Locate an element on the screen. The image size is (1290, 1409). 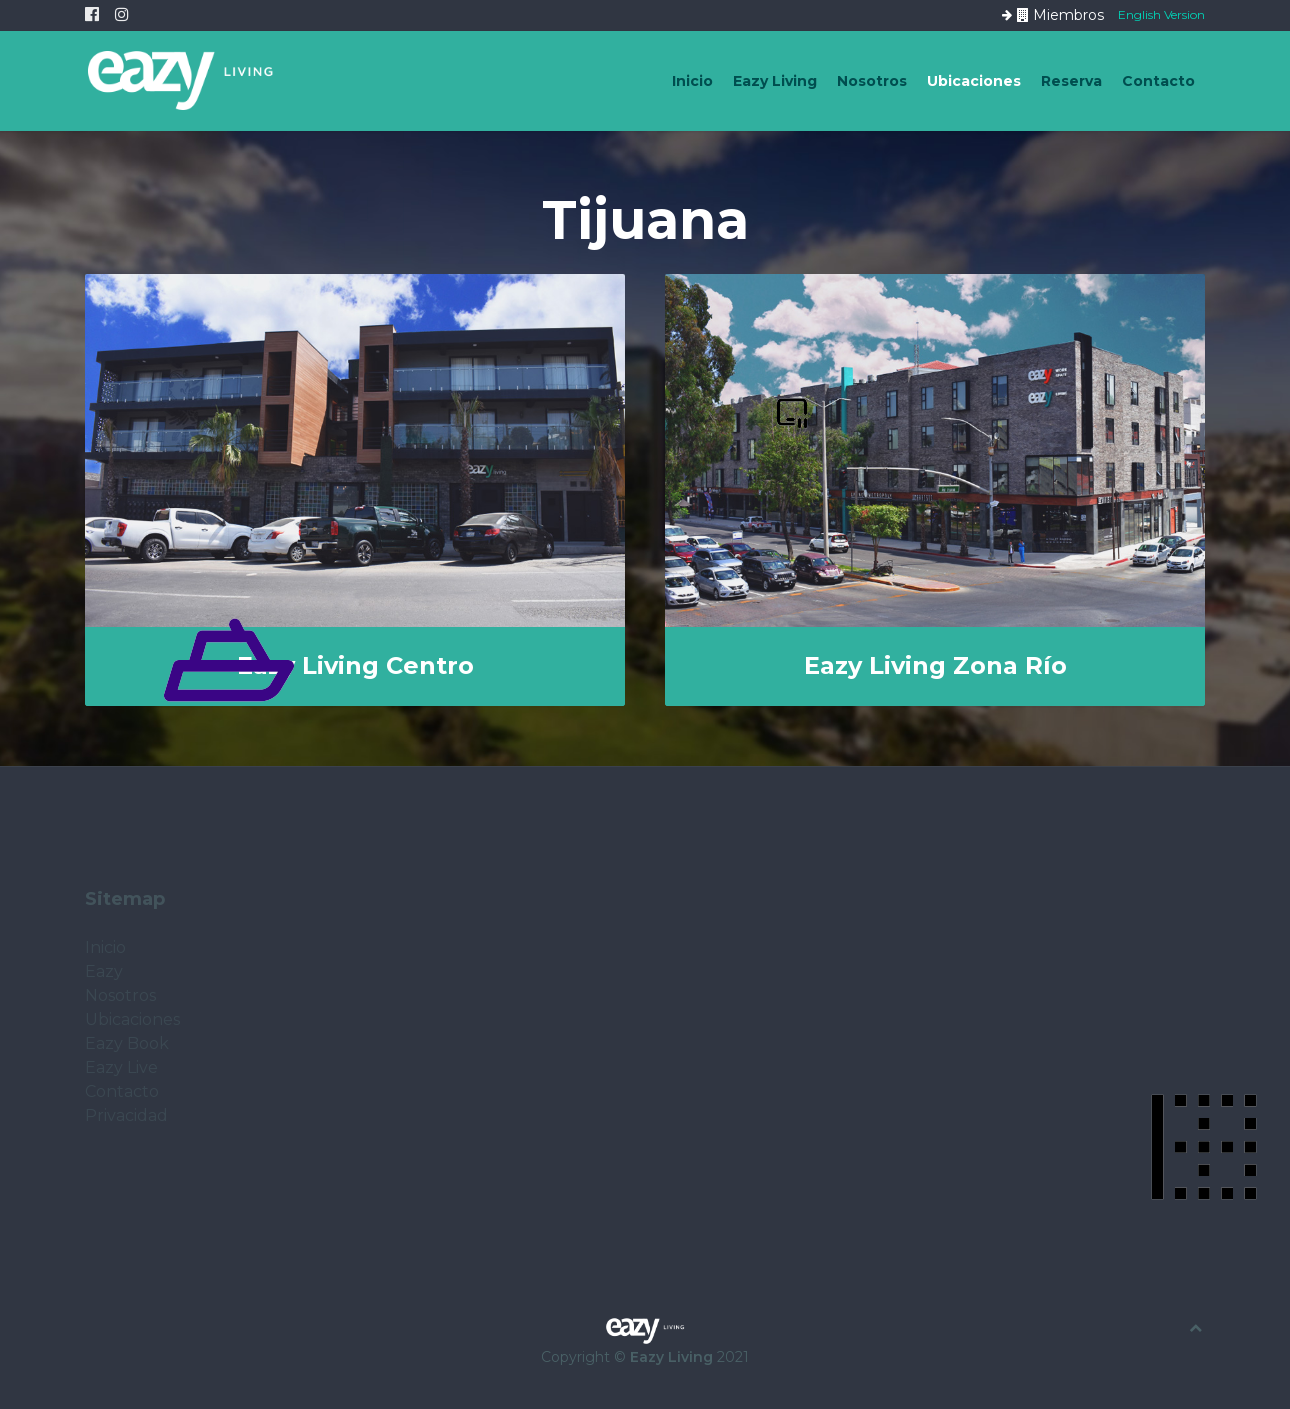
pause media playback on tablet device is located at coordinates (792, 412).